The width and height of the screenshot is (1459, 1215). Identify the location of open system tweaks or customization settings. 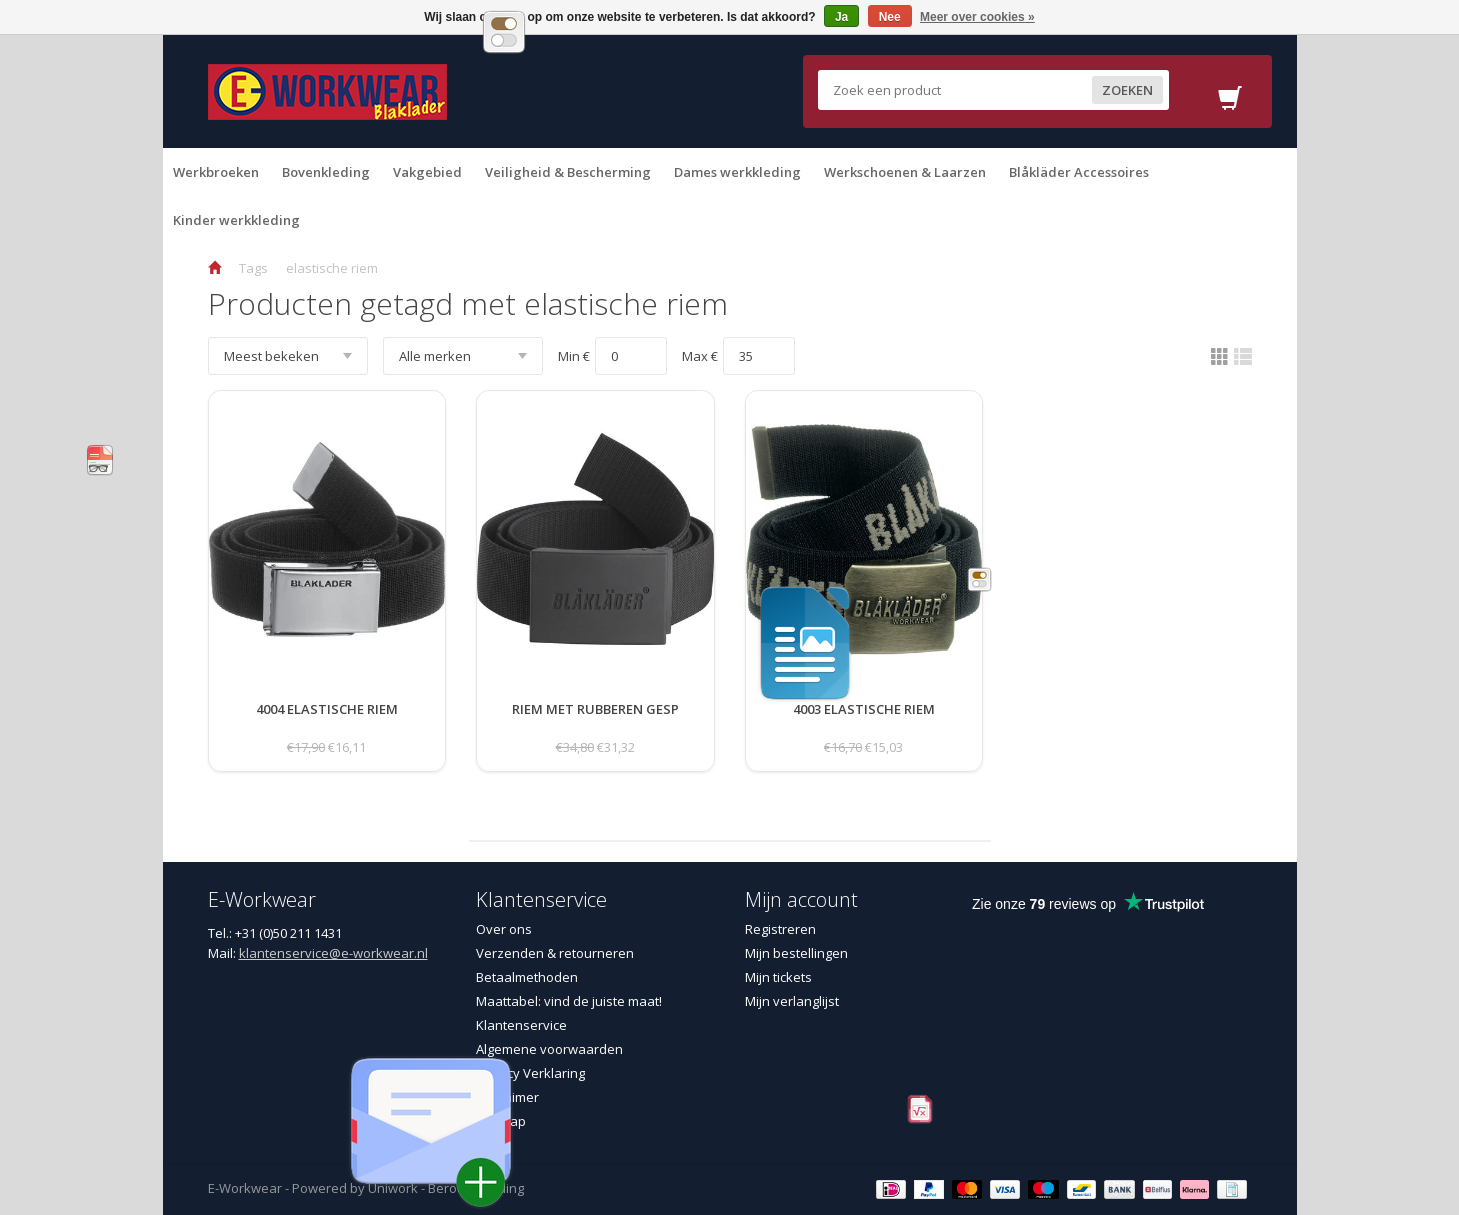
(504, 32).